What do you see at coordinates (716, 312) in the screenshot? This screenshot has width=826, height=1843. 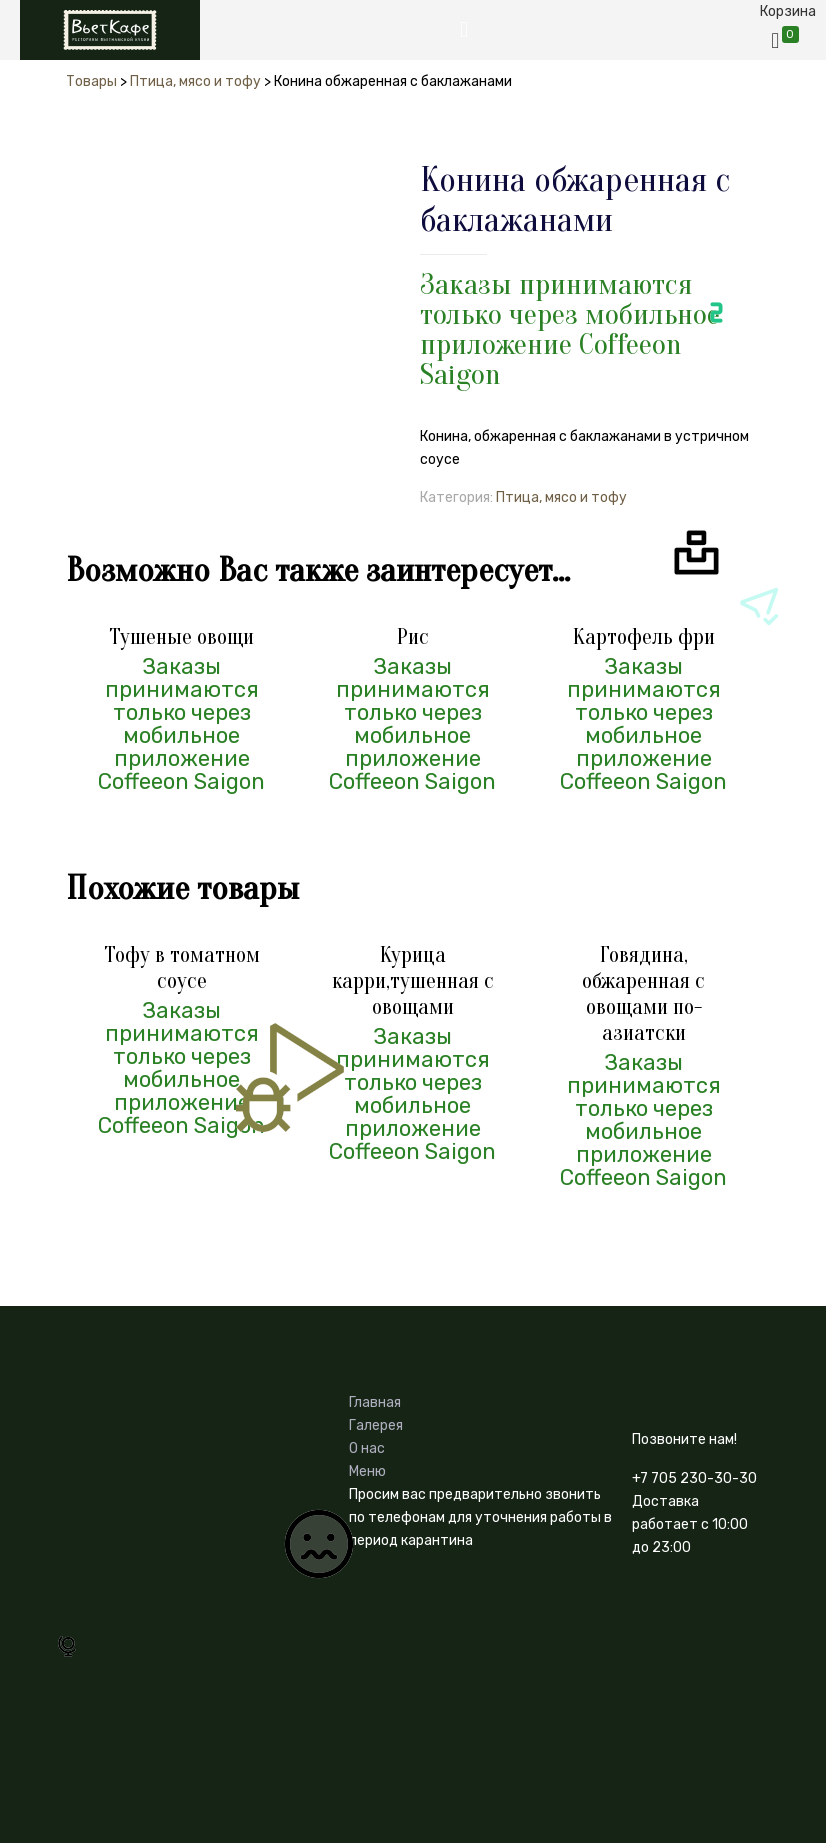 I see `indicates second item or step in a sequence` at bounding box center [716, 312].